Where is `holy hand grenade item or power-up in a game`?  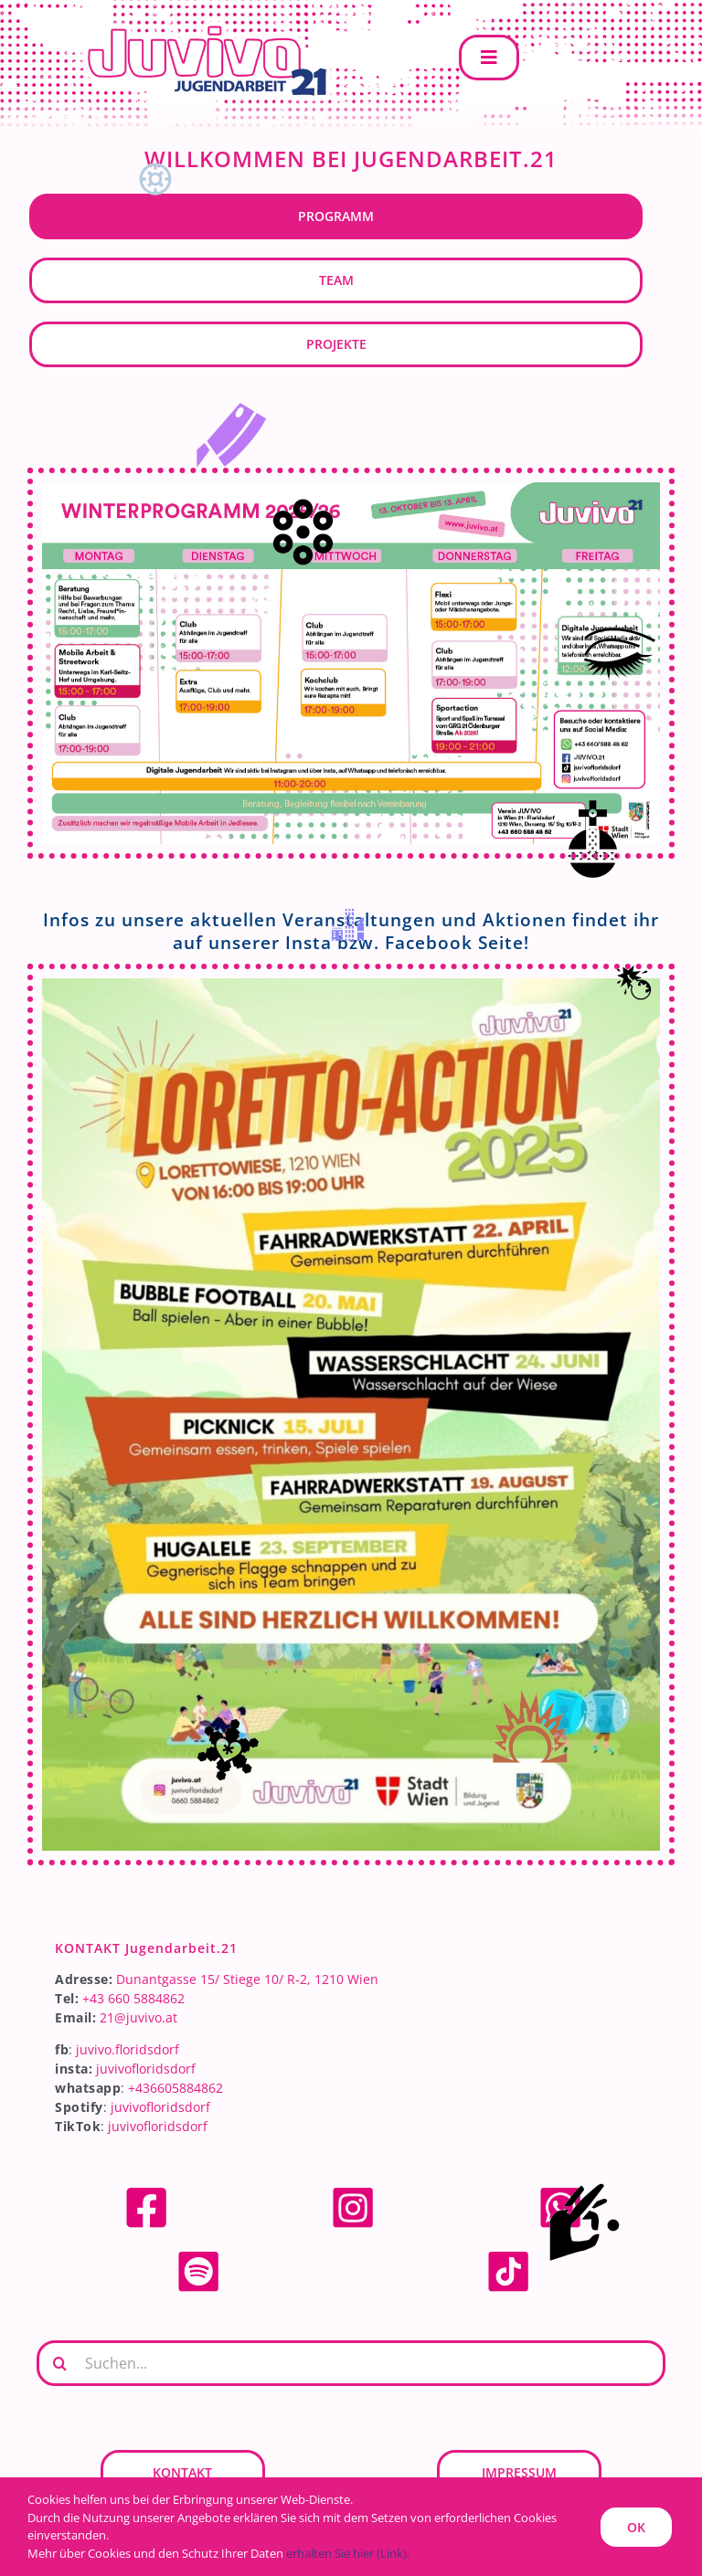 holy hand grenade item or power-up in a game is located at coordinates (592, 839).